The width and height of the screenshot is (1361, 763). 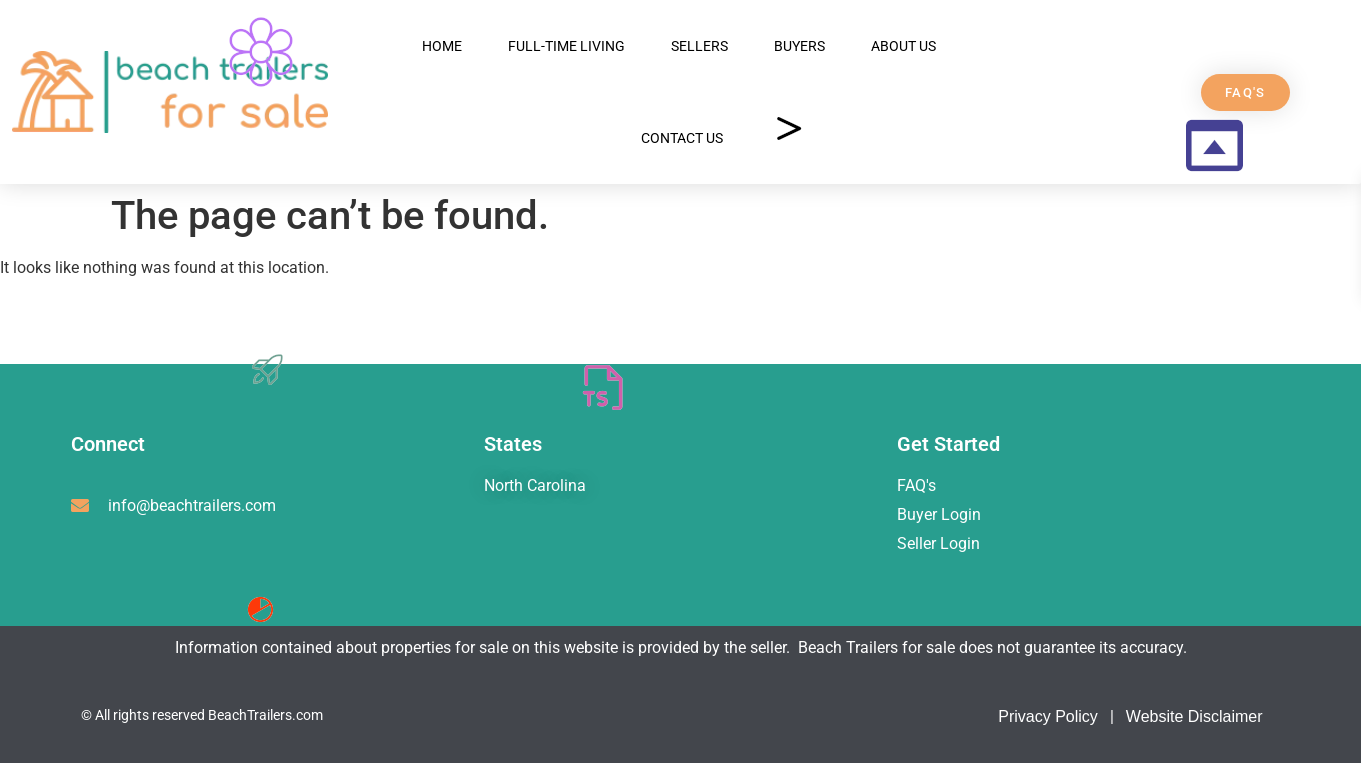 What do you see at coordinates (603, 387) in the screenshot?
I see `a TypeScript file` at bounding box center [603, 387].